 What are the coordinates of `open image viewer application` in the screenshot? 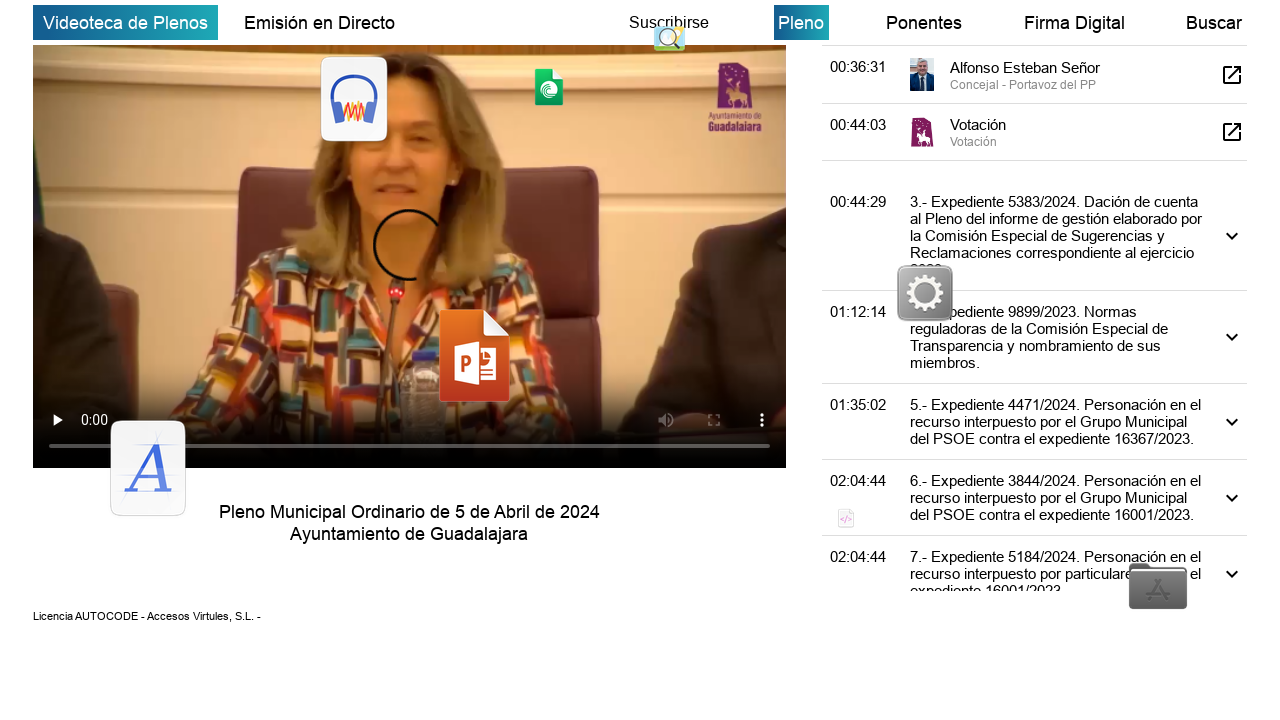 It's located at (669, 38).